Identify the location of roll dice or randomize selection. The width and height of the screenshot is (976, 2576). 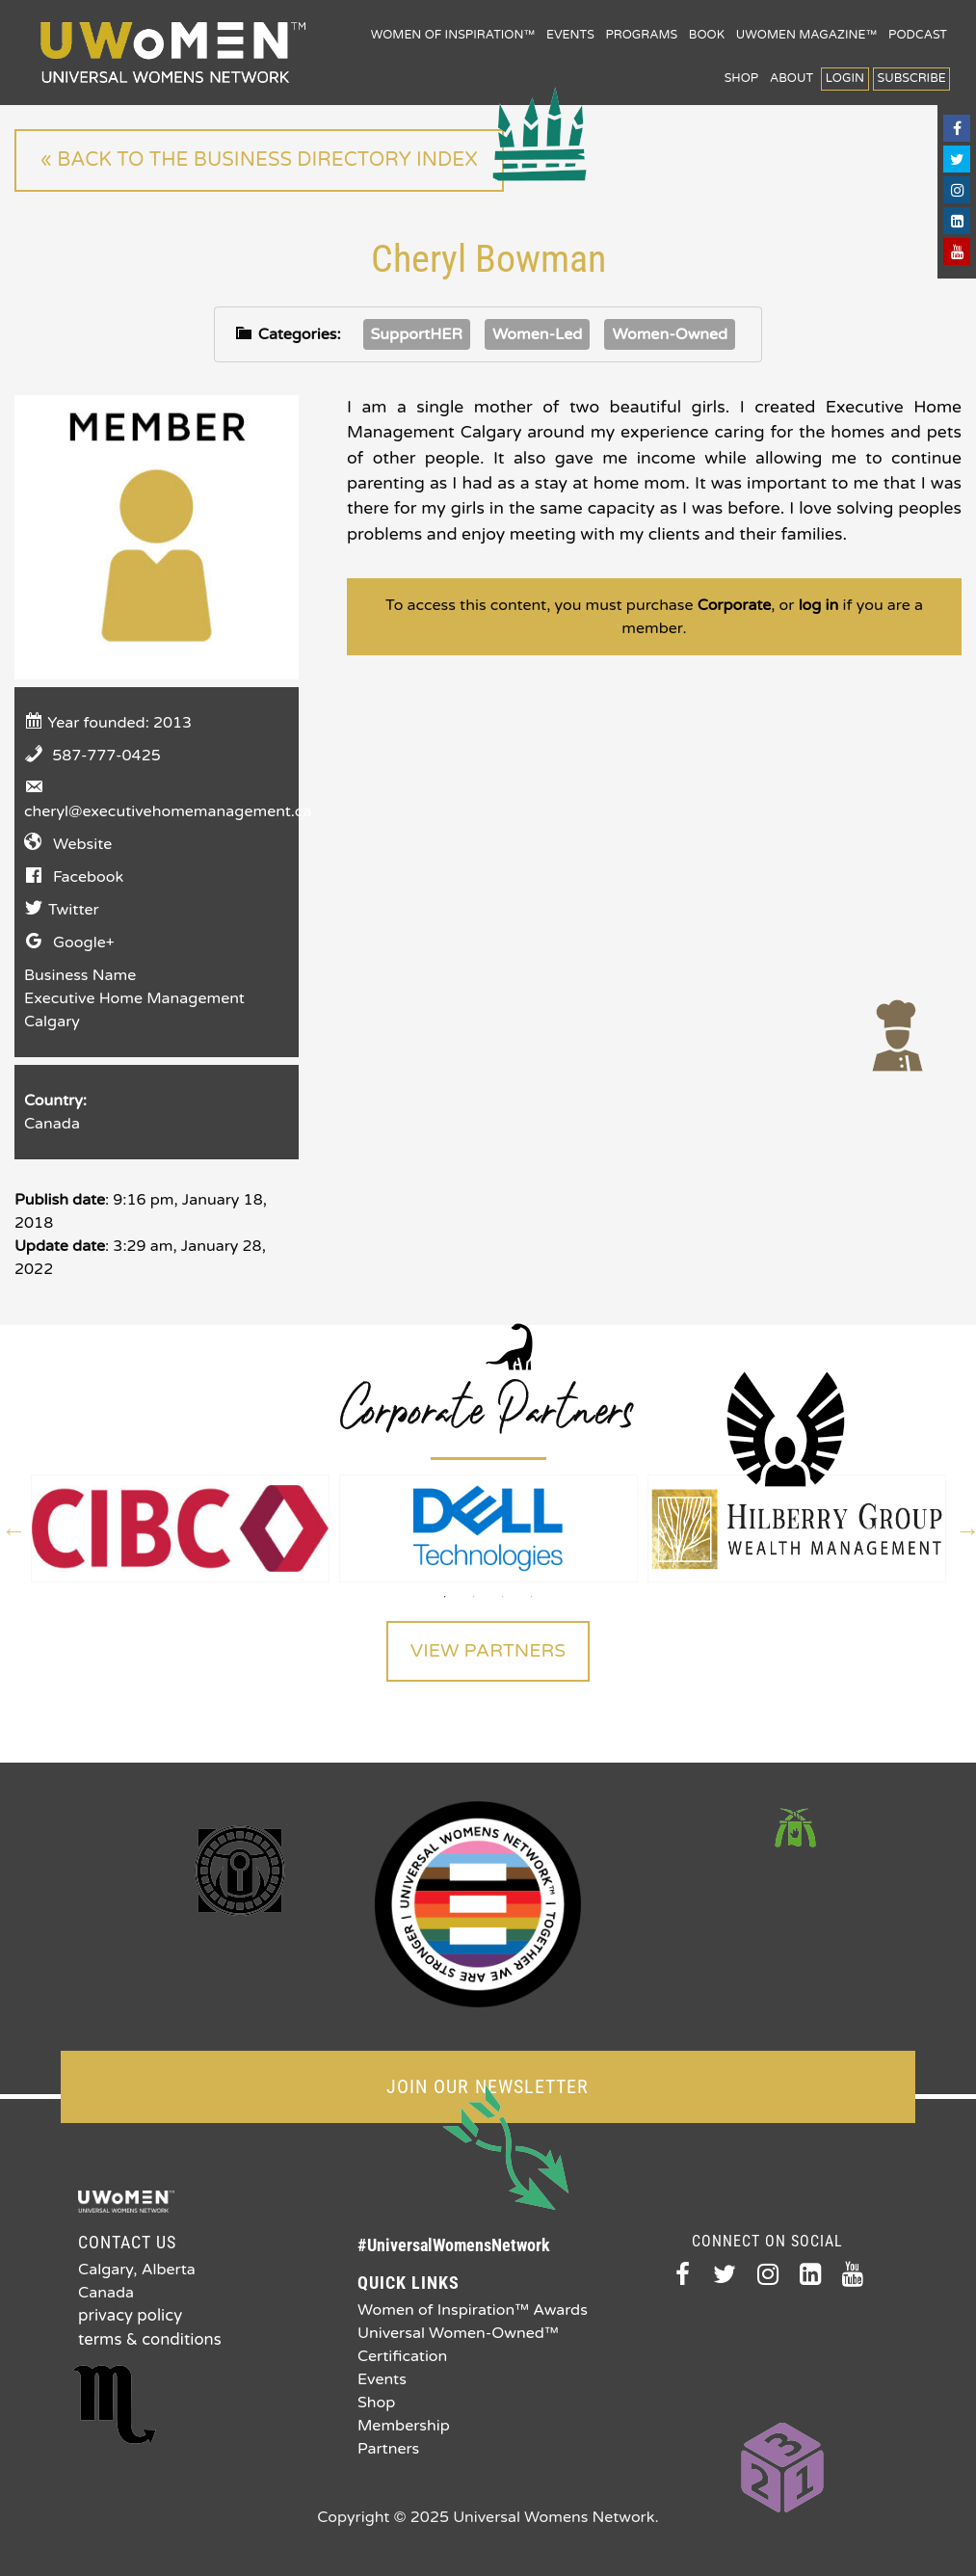
(782, 2468).